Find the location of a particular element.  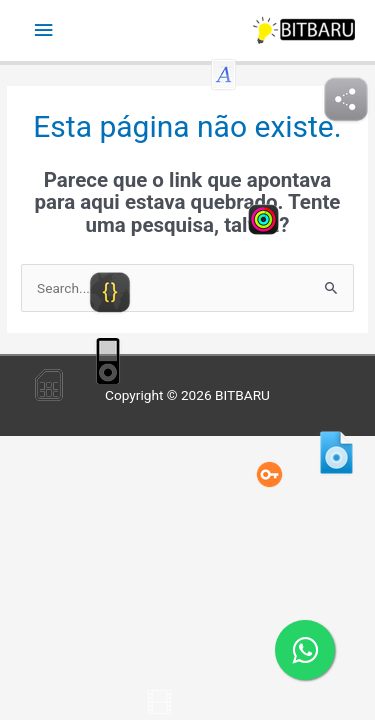

a TrueType font file is located at coordinates (223, 74).